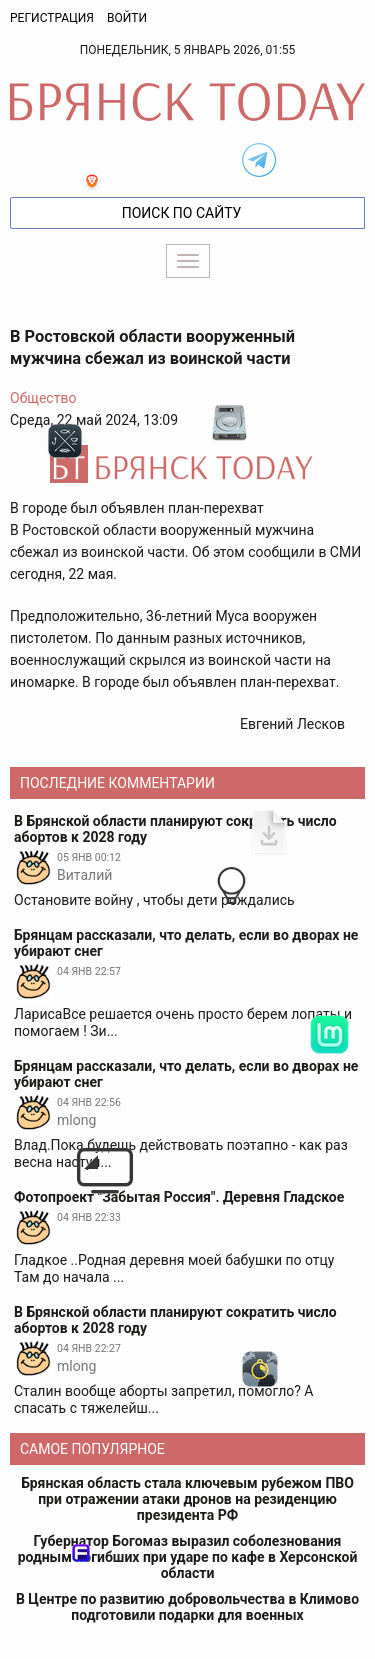 This screenshot has height=1659, width=375. What do you see at coordinates (260, 1369) in the screenshot?
I see `manage browser cookie settings` at bounding box center [260, 1369].